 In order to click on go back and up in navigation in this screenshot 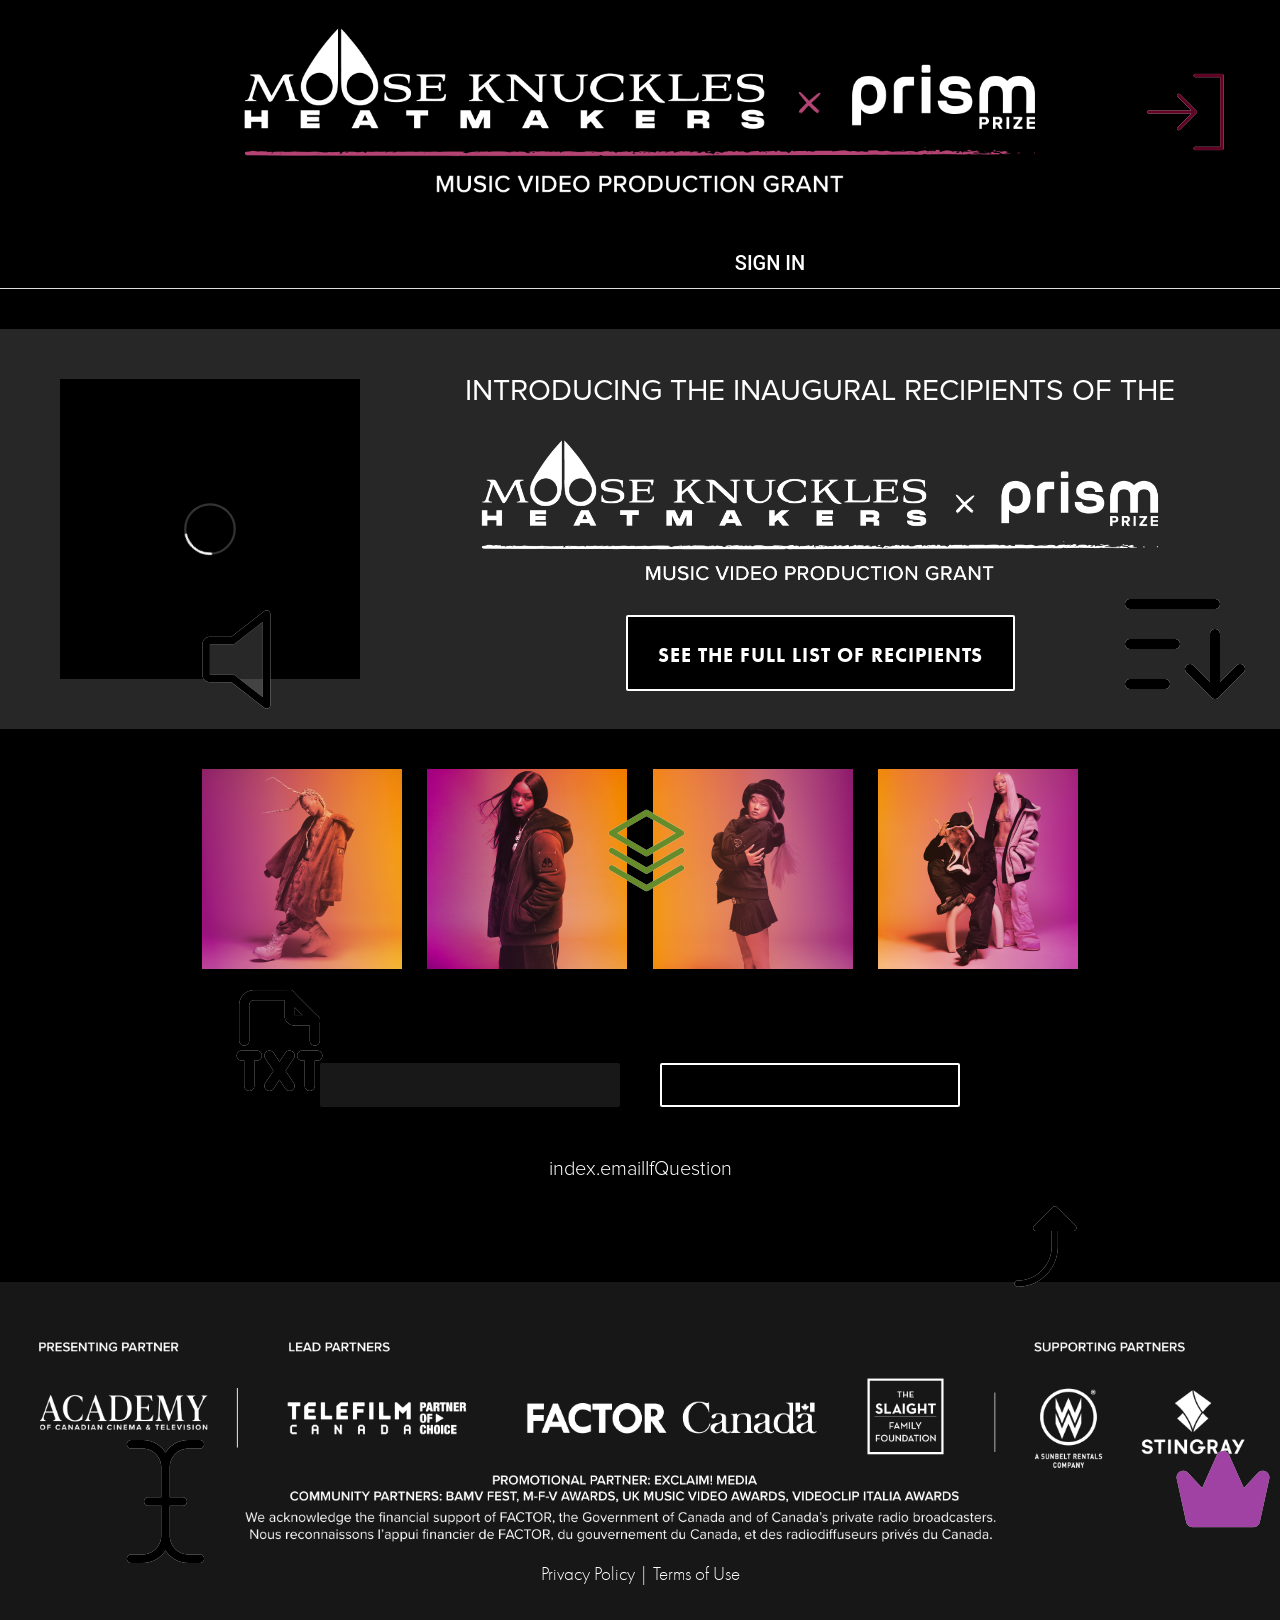, I will do `click(1045, 1246)`.